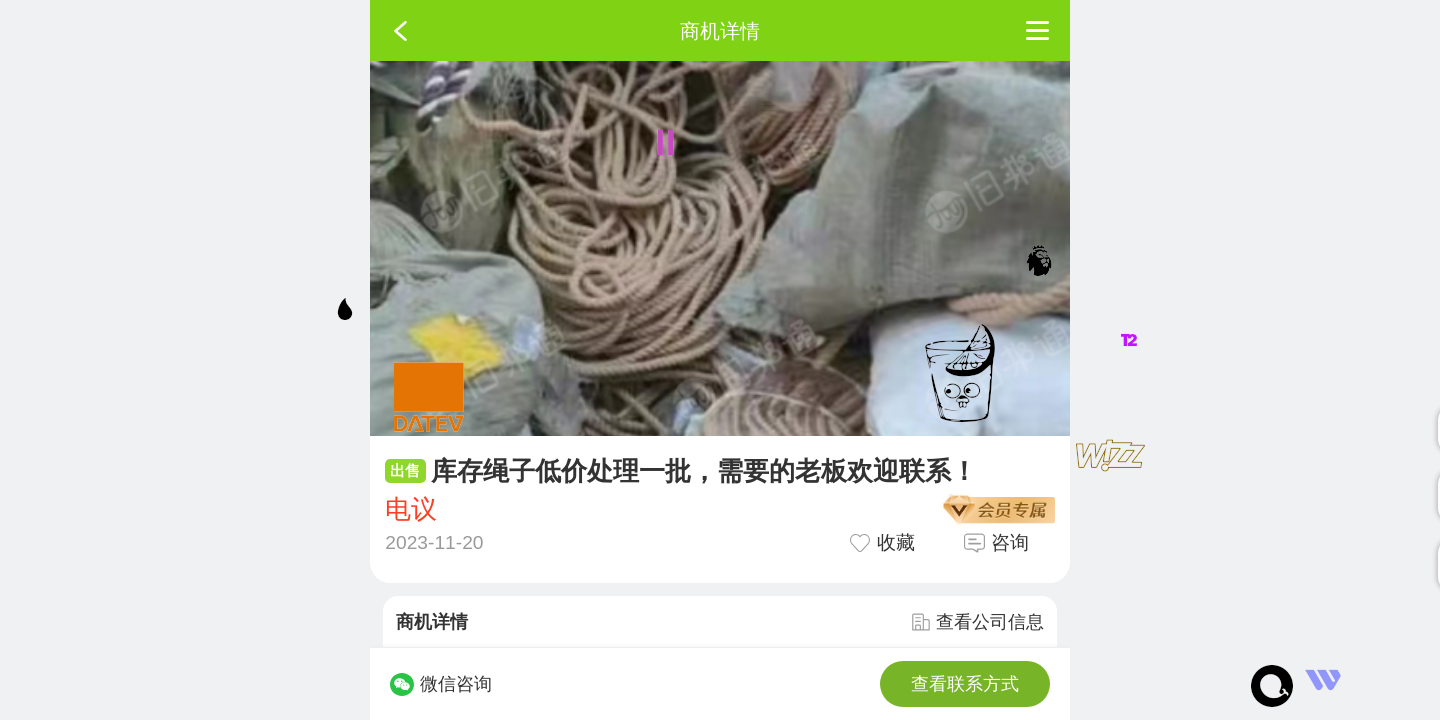 The image size is (1440, 720). What do you see at coordinates (345, 309) in the screenshot?
I see `elixir programming language logo` at bounding box center [345, 309].